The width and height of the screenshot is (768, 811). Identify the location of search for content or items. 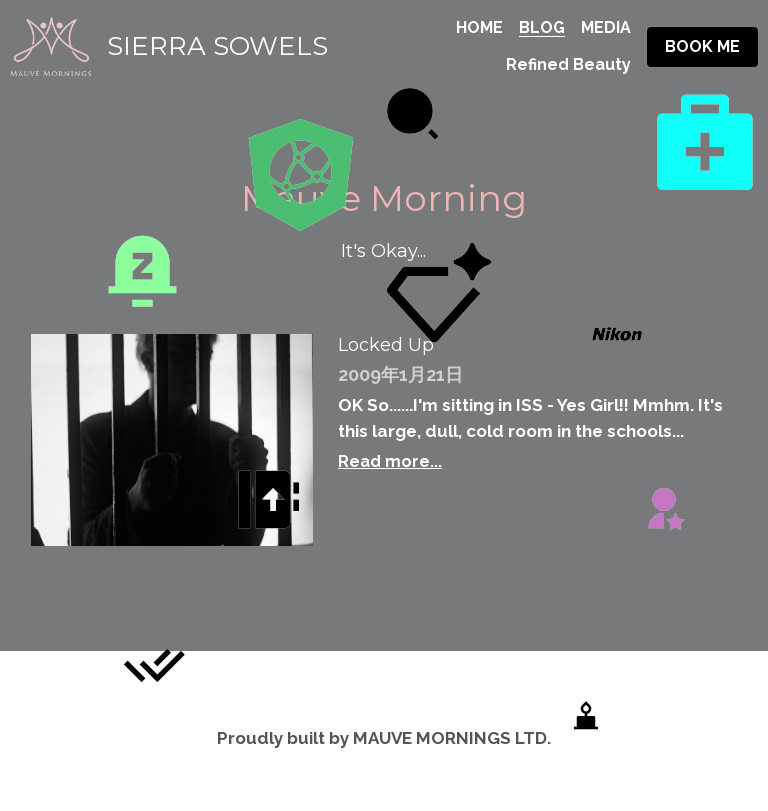
(412, 113).